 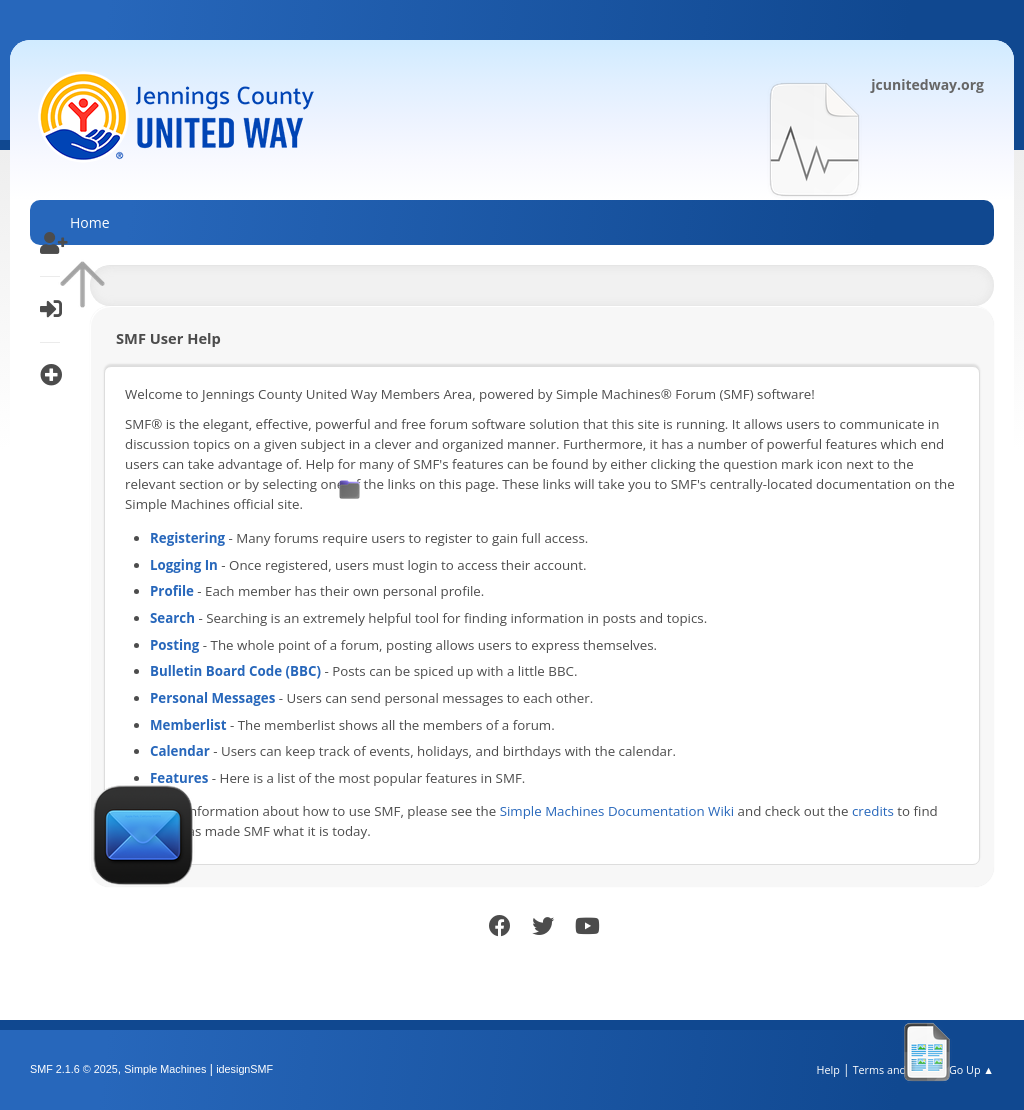 I want to click on view system log file, so click(x=814, y=139).